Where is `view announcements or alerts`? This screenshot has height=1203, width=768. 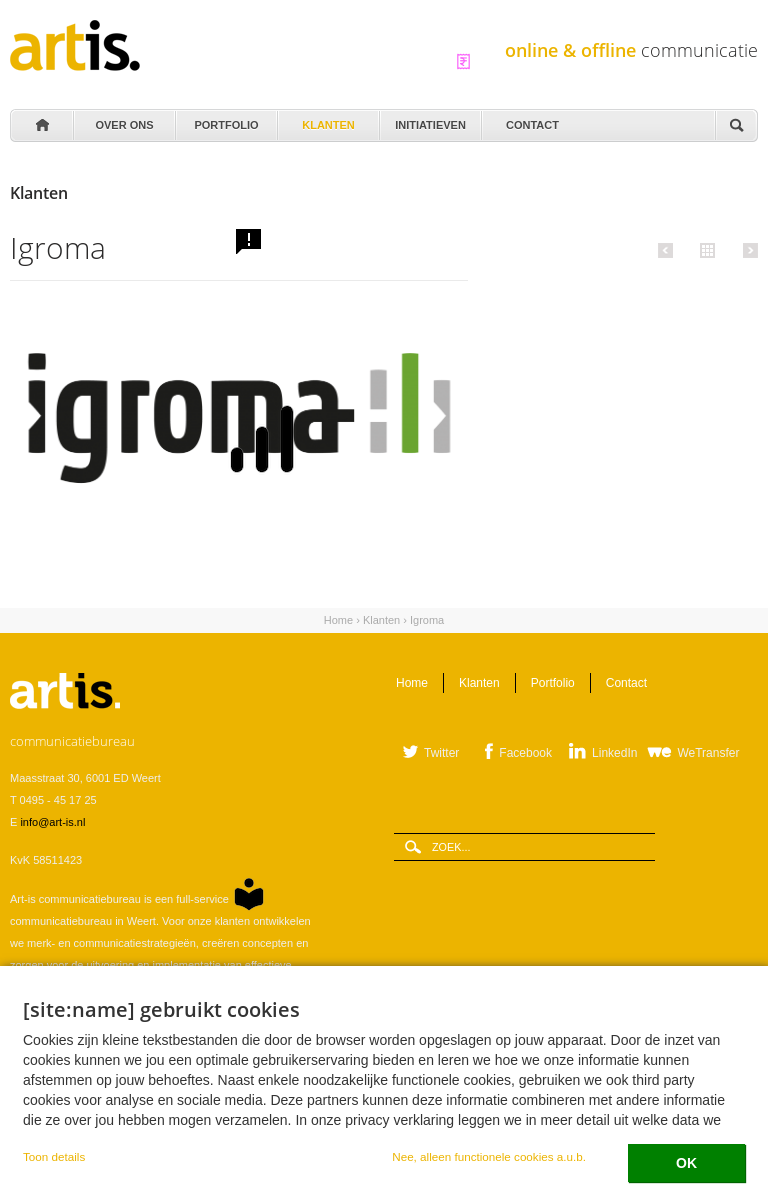 view announcements or alerts is located at coordinates (249, 242).